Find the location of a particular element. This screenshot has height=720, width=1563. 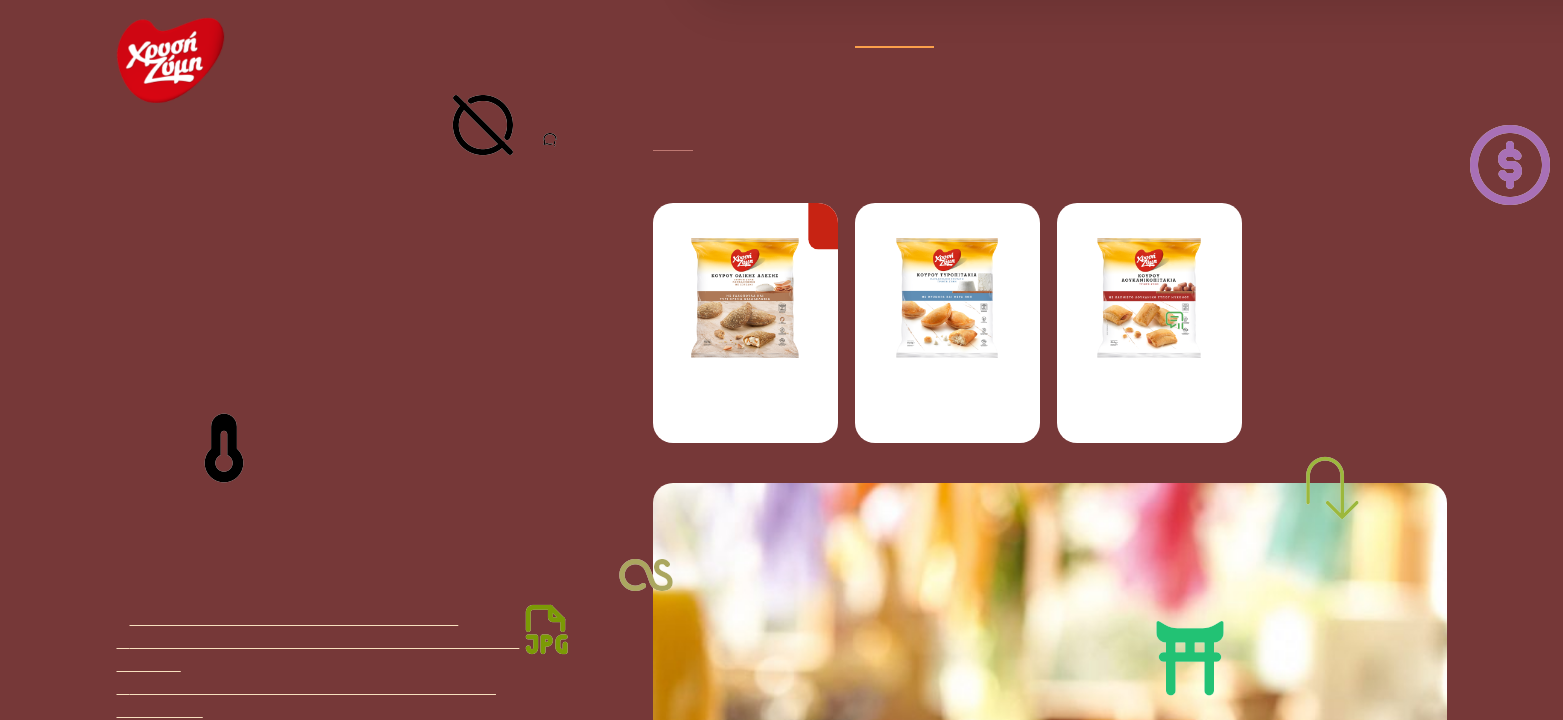

indicates a paid or premium feature is located at coordinates (1510, 165).